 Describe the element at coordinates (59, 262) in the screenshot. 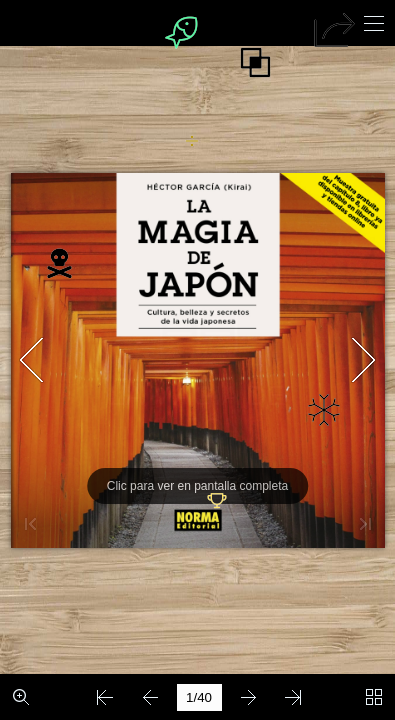

I see `indicates dangerous or hazardous content` at that location.